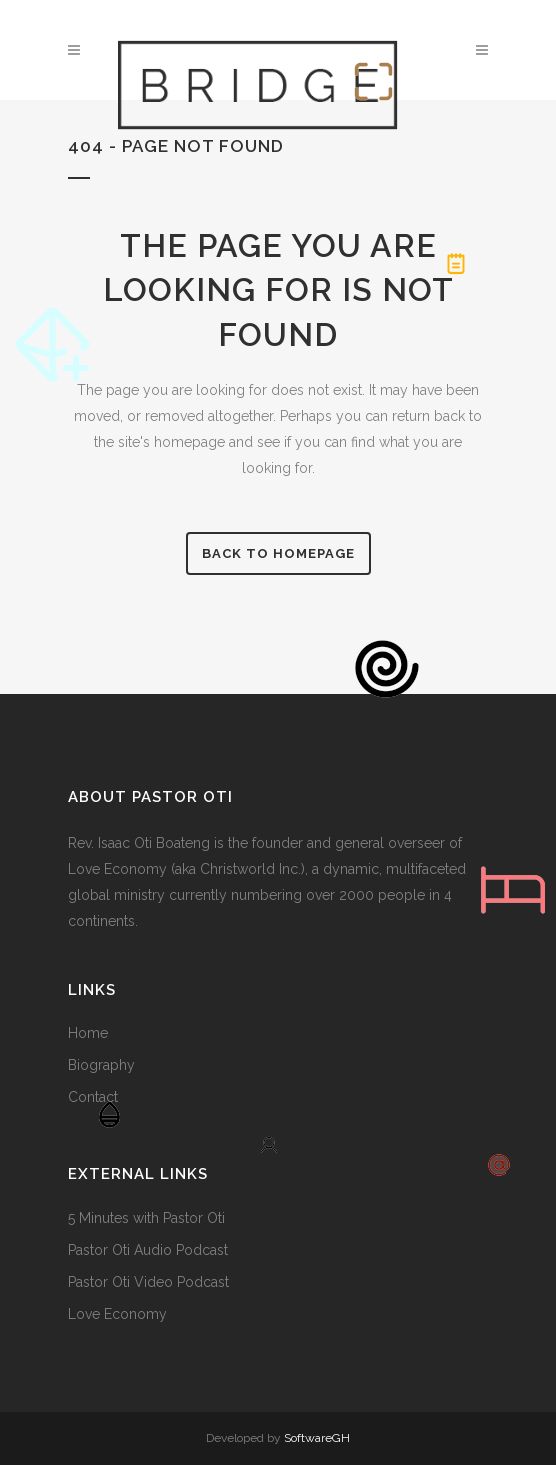 The width and height of the screenshot is (556, 1465). What do you see at coordinates (499, 1165) in the screenshot?
I see `mention a user in a post or comment` at bounding box center [499, 1165].